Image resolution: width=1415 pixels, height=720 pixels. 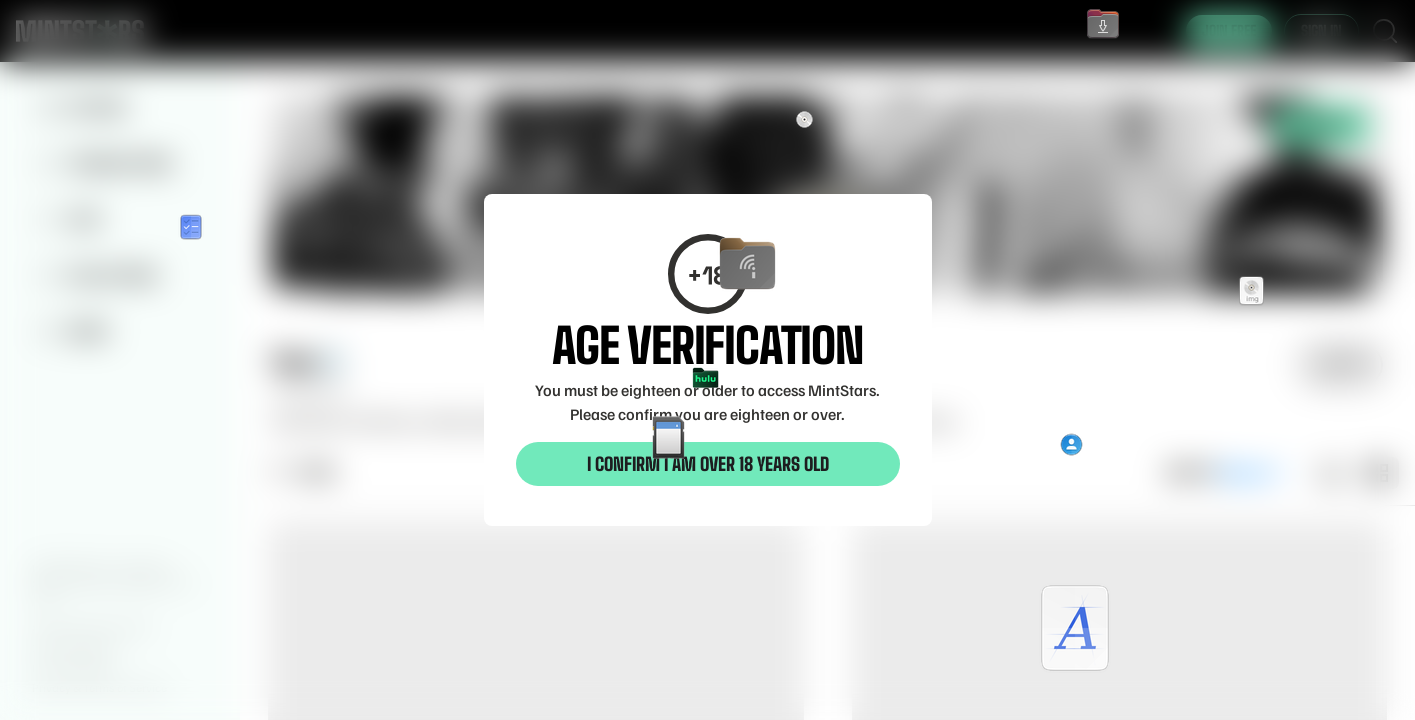 What do you see at coordinates (705, 378) in the screenshot?
I see `folder containing Hulu app data or downloads` at bounding box center [705, 378].